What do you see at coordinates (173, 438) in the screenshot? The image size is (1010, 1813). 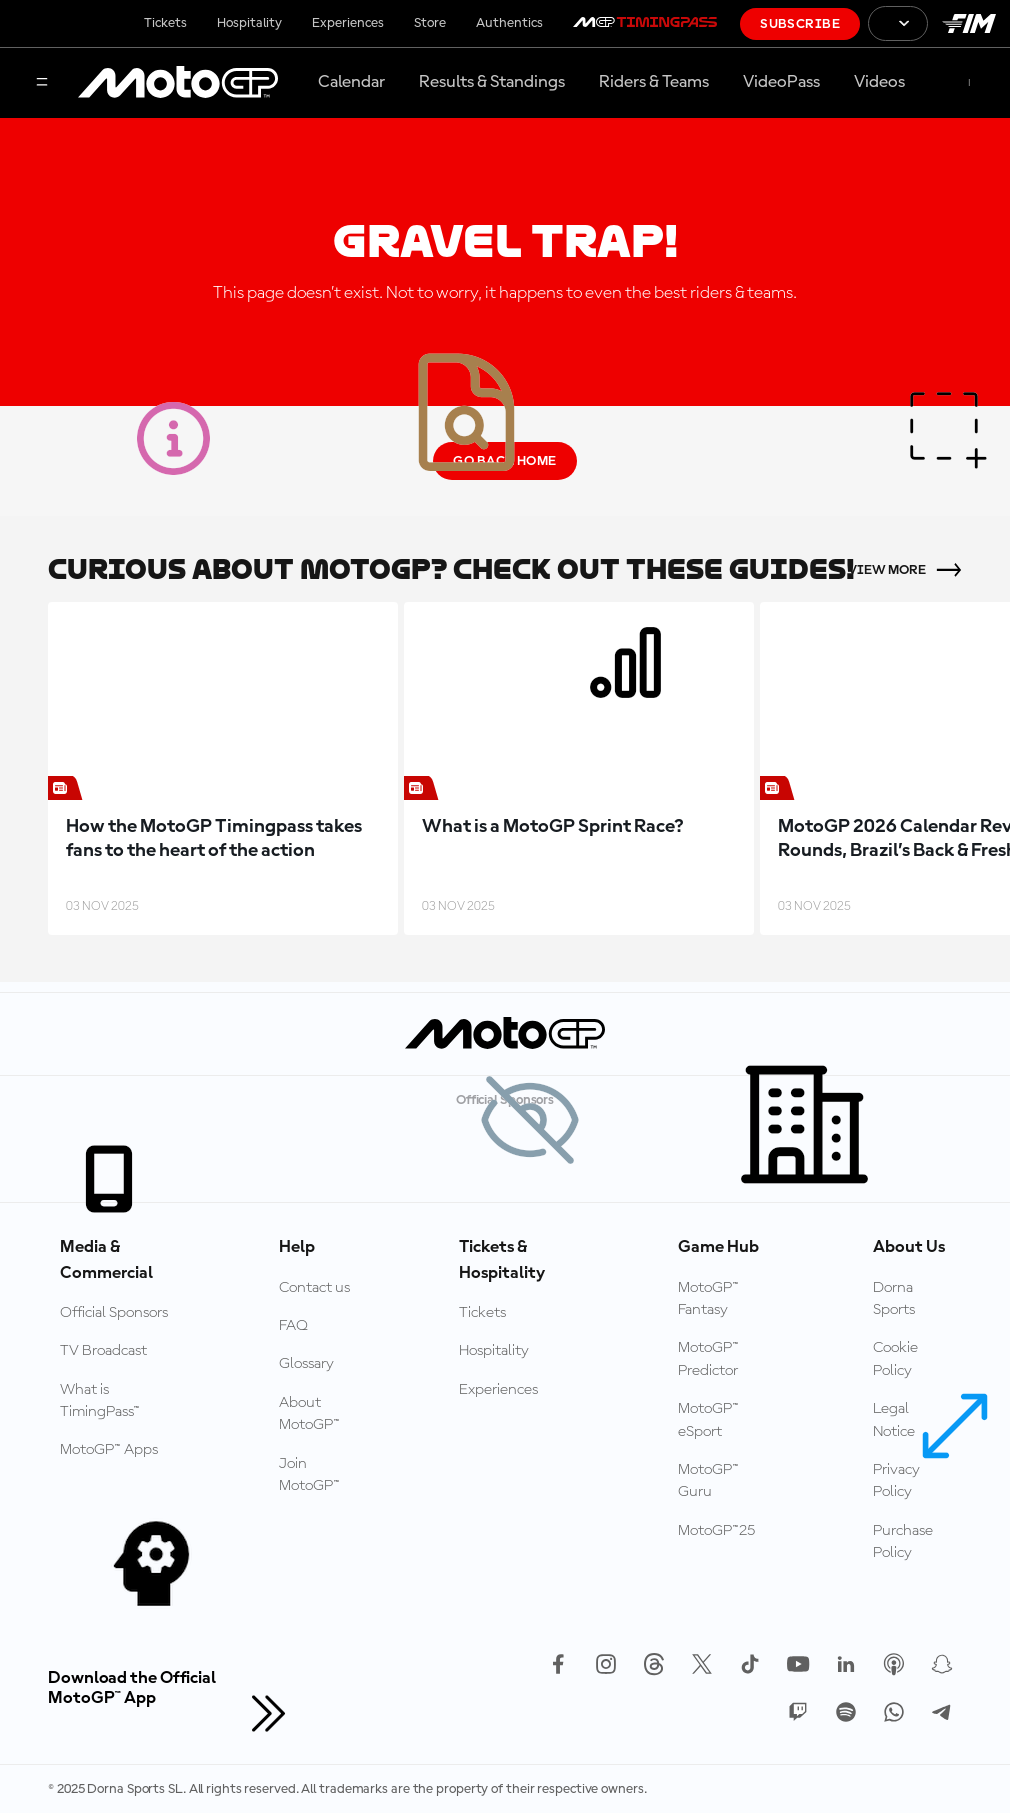 I see `view more information or details` at bounding box center [173, 438].